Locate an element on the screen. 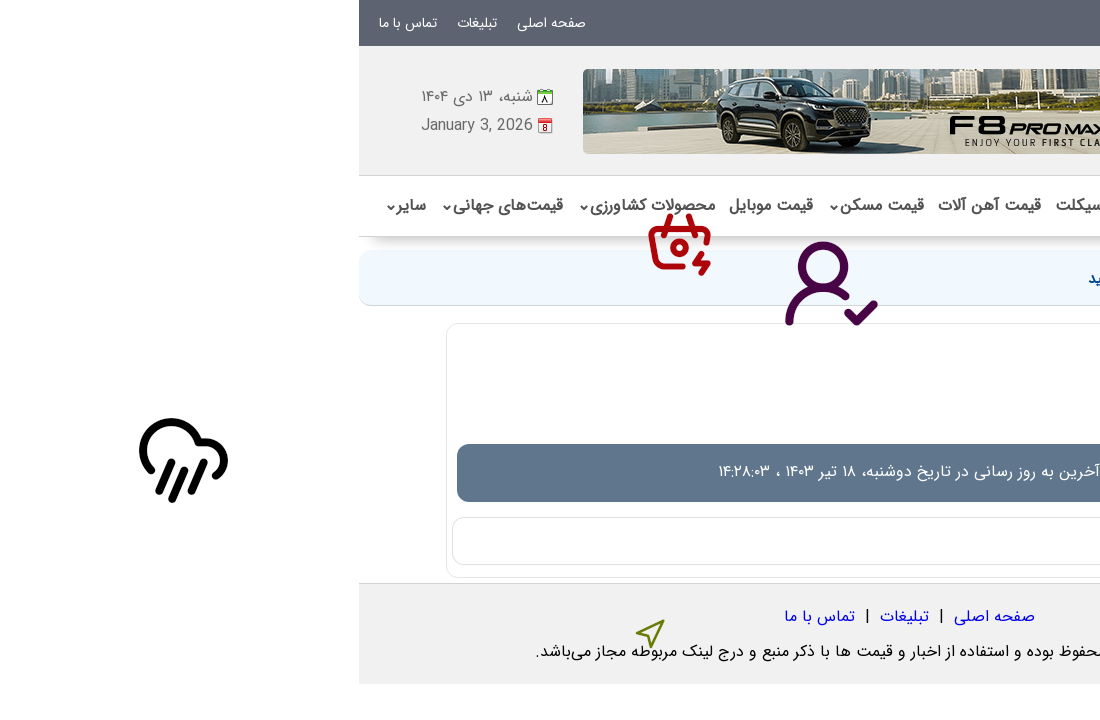 Image resolution: width=1100 pixels, height=720 pixels. verify or approve a user account is located at coordinates (831, 283).